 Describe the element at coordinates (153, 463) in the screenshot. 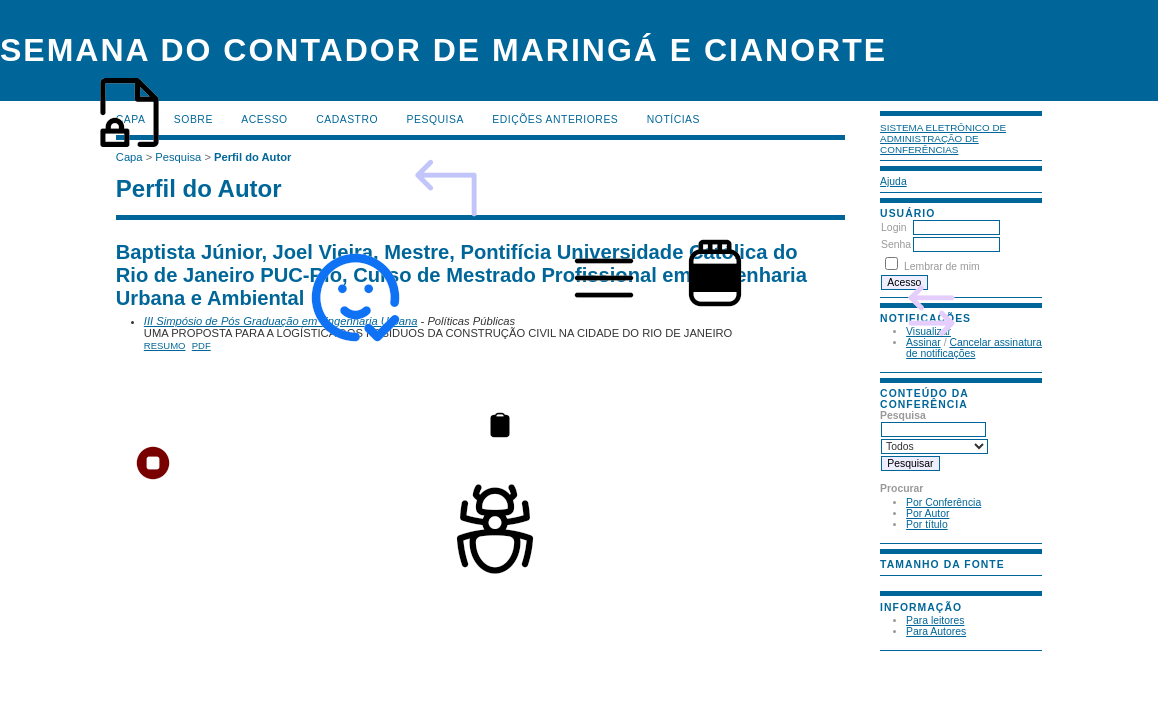

I see `stop media playback` at that location.